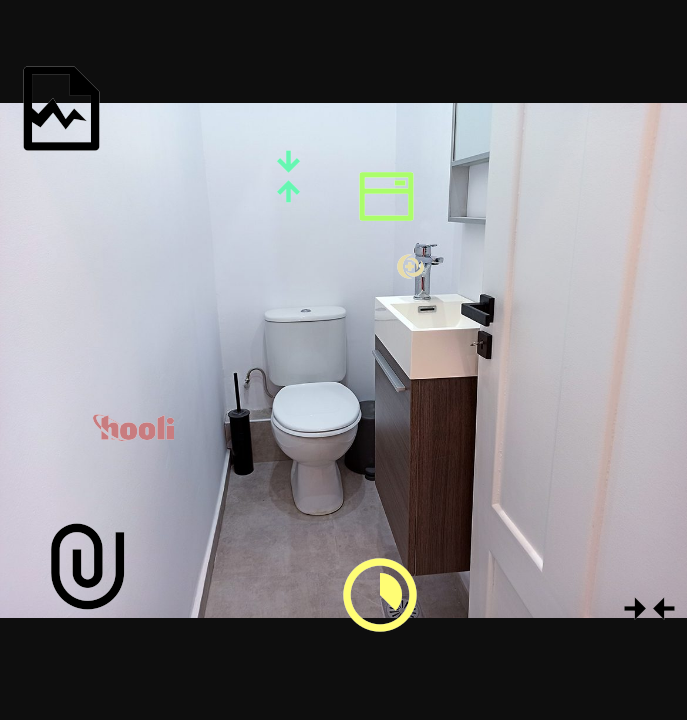 The height and width of the screenshot is (720, 687). What do you see at coordinates (288, 176) in the screenshot?
I see `collapse content vertically` at bounding box center [288, 176].